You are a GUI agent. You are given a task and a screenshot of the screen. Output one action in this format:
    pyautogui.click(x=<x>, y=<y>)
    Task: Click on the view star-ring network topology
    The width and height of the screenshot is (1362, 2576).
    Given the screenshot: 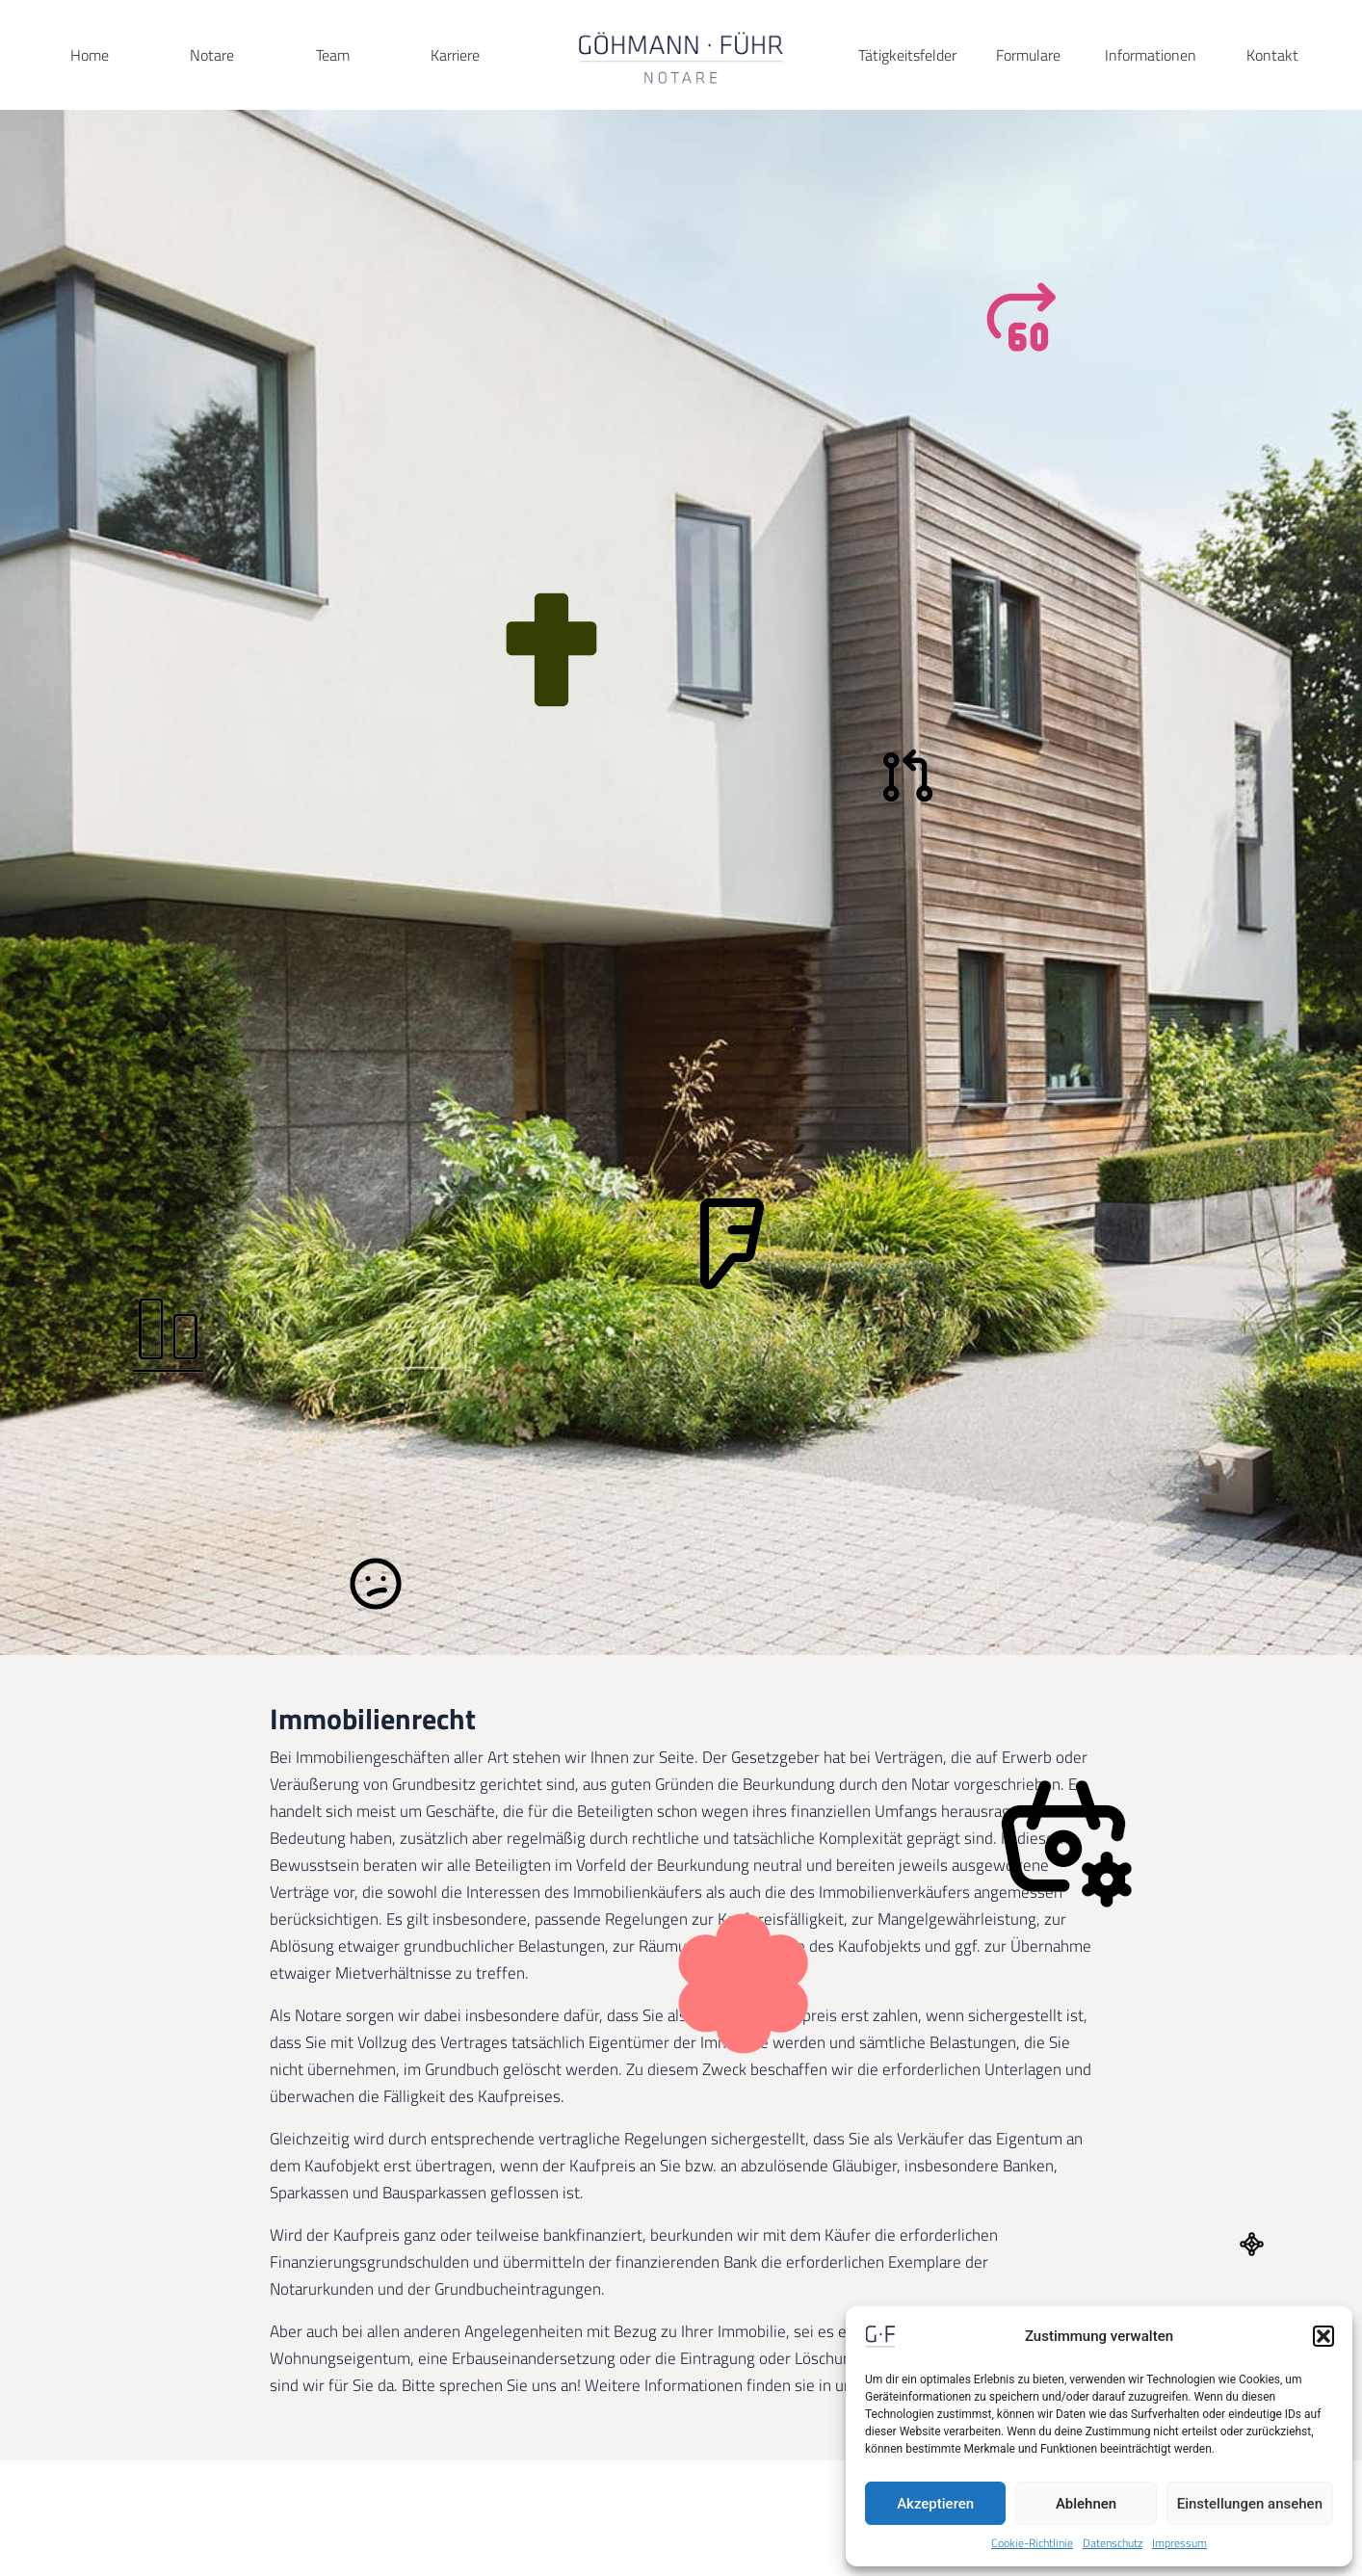 What is the action you would take?
    pyautogui.click(x=1251, y=2244)
    